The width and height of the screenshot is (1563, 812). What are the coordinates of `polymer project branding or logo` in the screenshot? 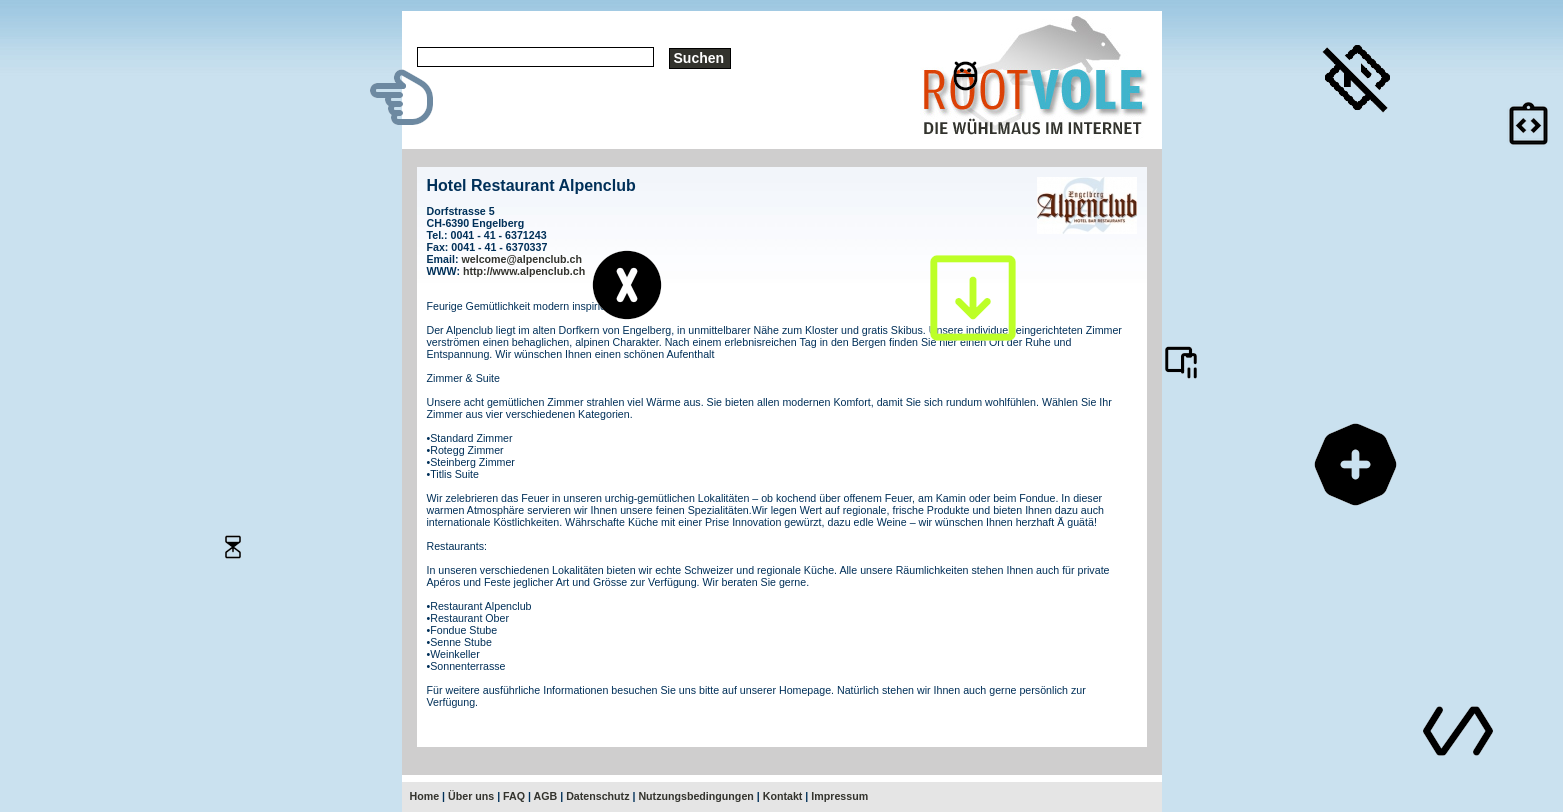 It's located at (1458, 731).